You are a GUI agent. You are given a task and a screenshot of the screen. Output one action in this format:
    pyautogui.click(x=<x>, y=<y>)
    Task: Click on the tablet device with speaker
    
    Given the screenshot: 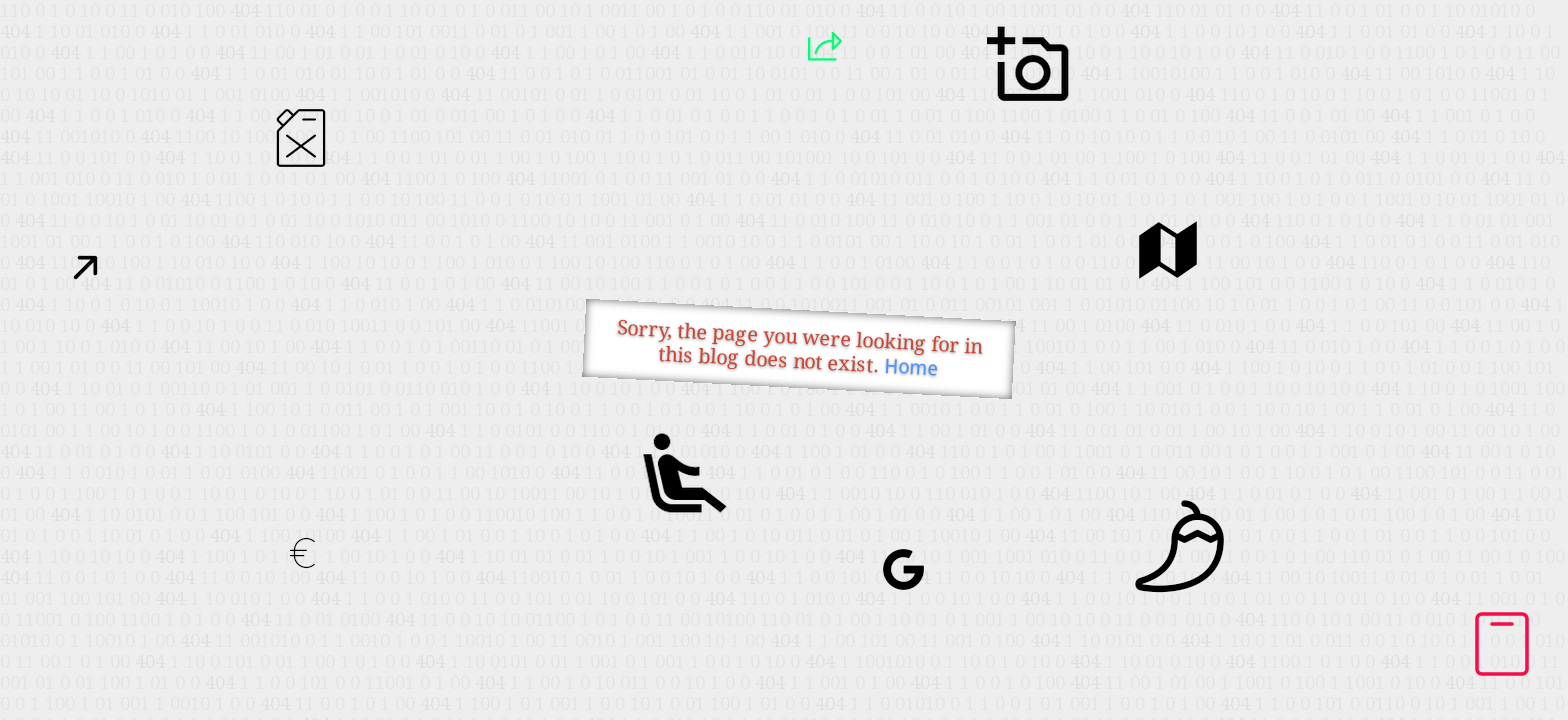 What is the action you would take?
    pyautogui.click(x=1502, y=644)
    